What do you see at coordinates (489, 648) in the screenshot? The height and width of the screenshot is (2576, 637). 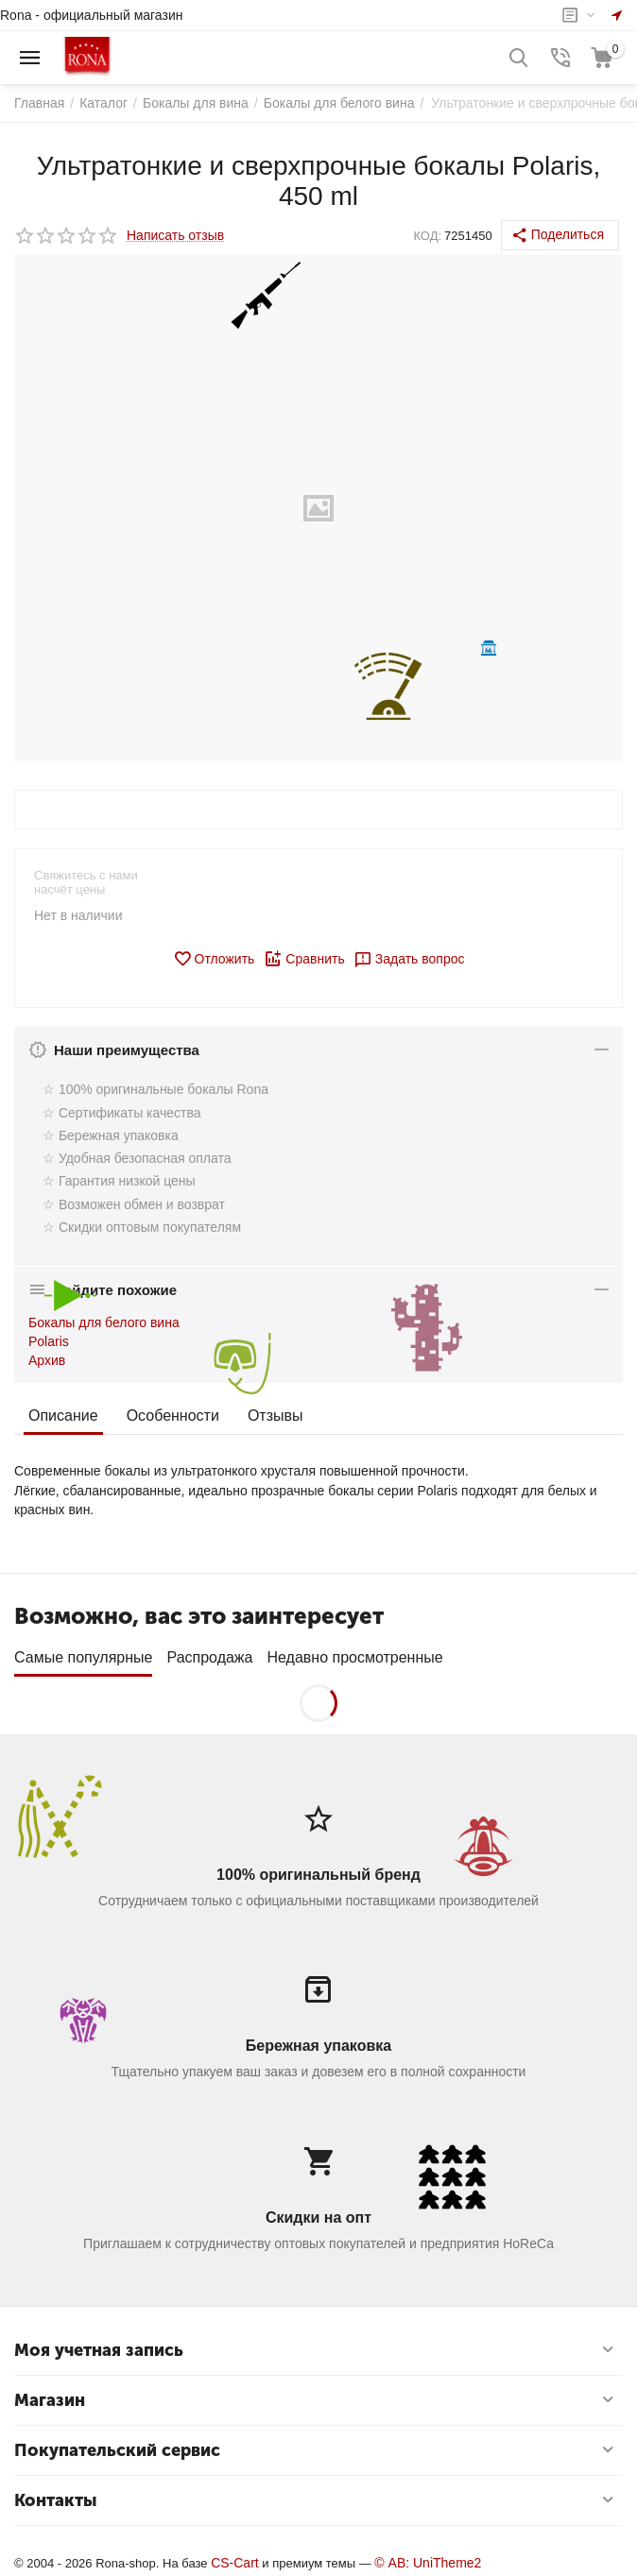 I see `access fireplace or heating controls` at bounding box center [489, 648].